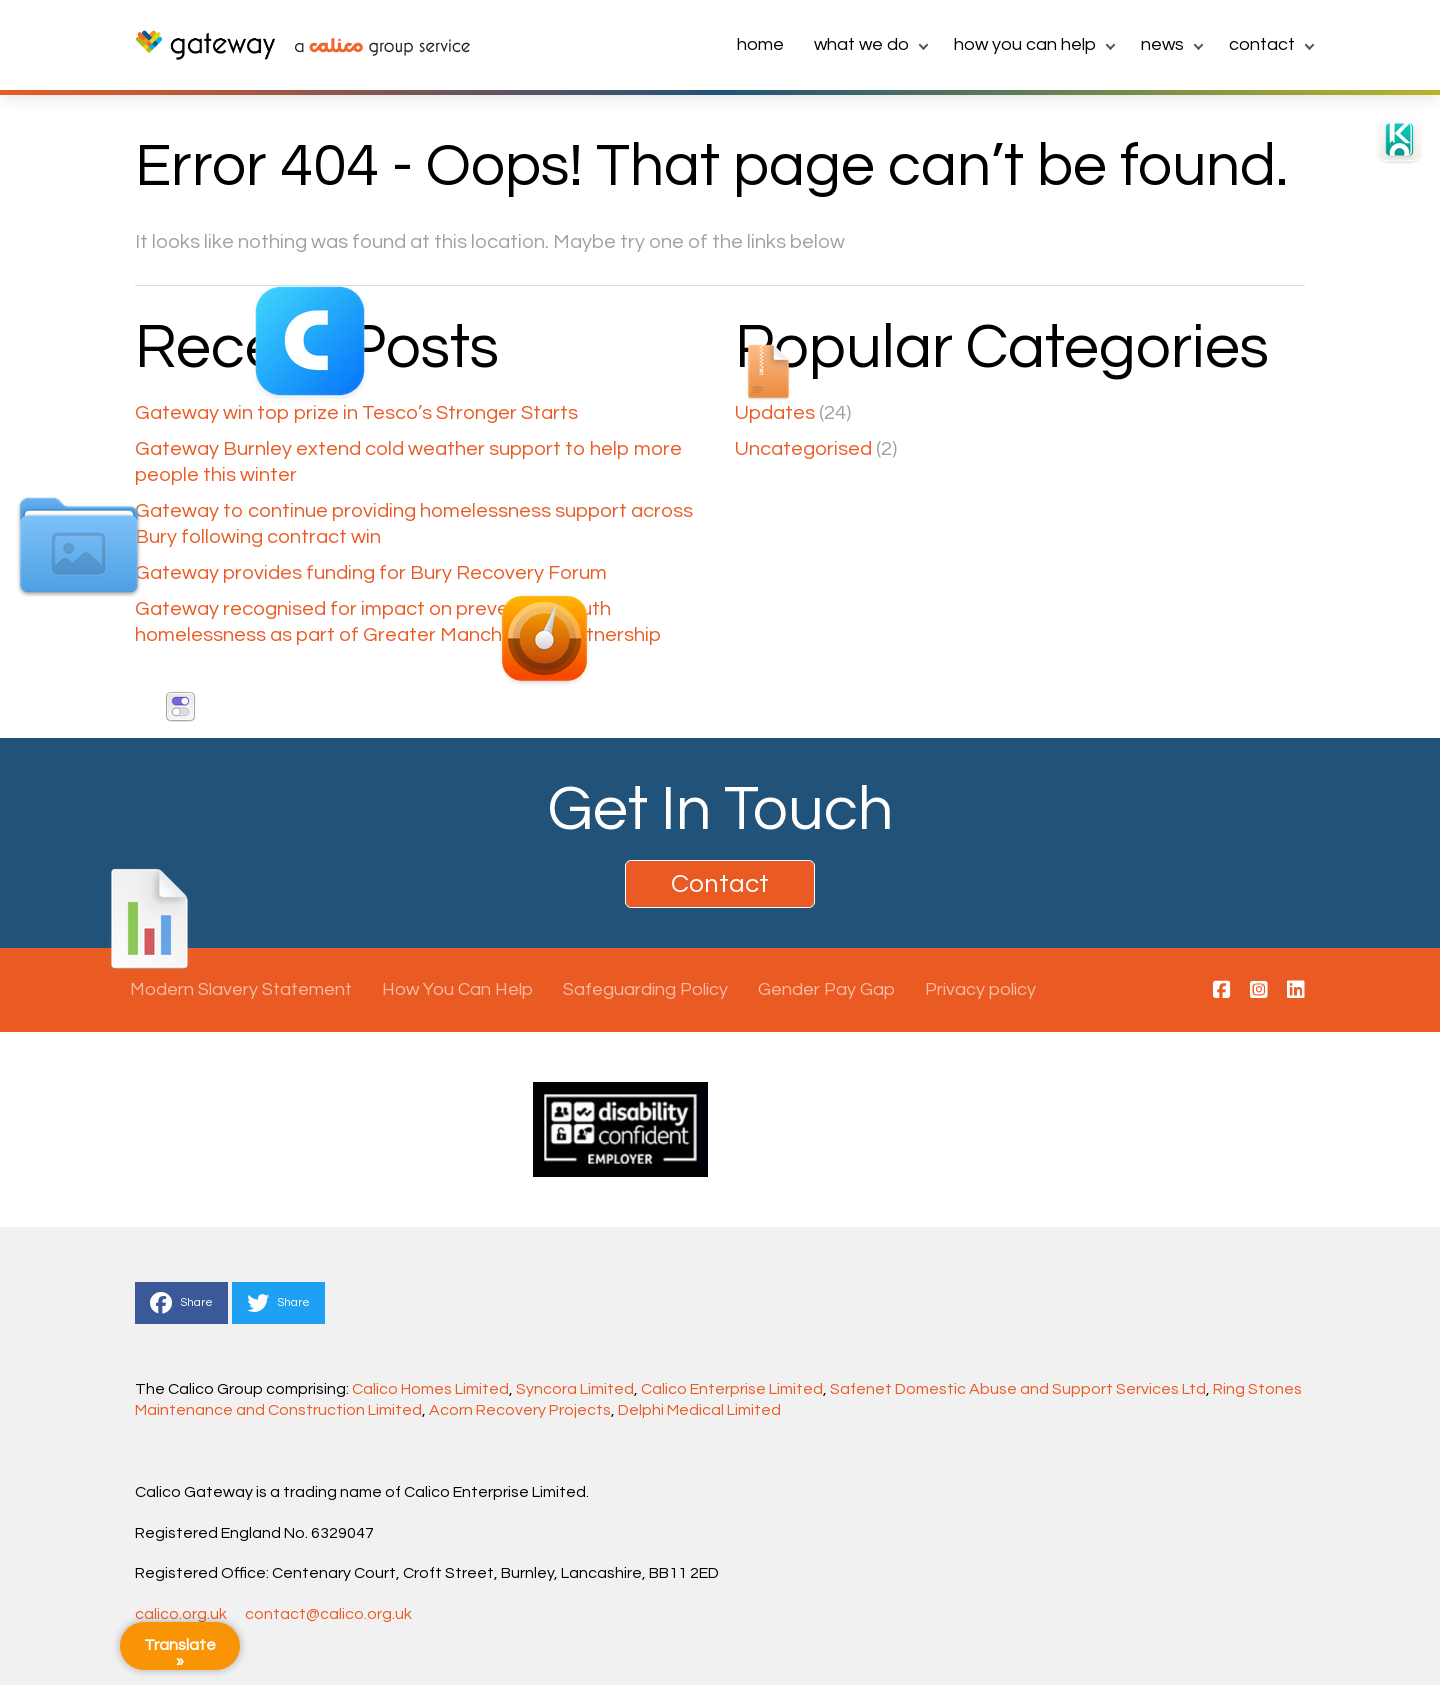 This screenshot has width=1440, height=1685. What do you see at coordinates (149, 918) in the screenshot?
I see `open an opendocument chart file` at bounding box center [149, 918].